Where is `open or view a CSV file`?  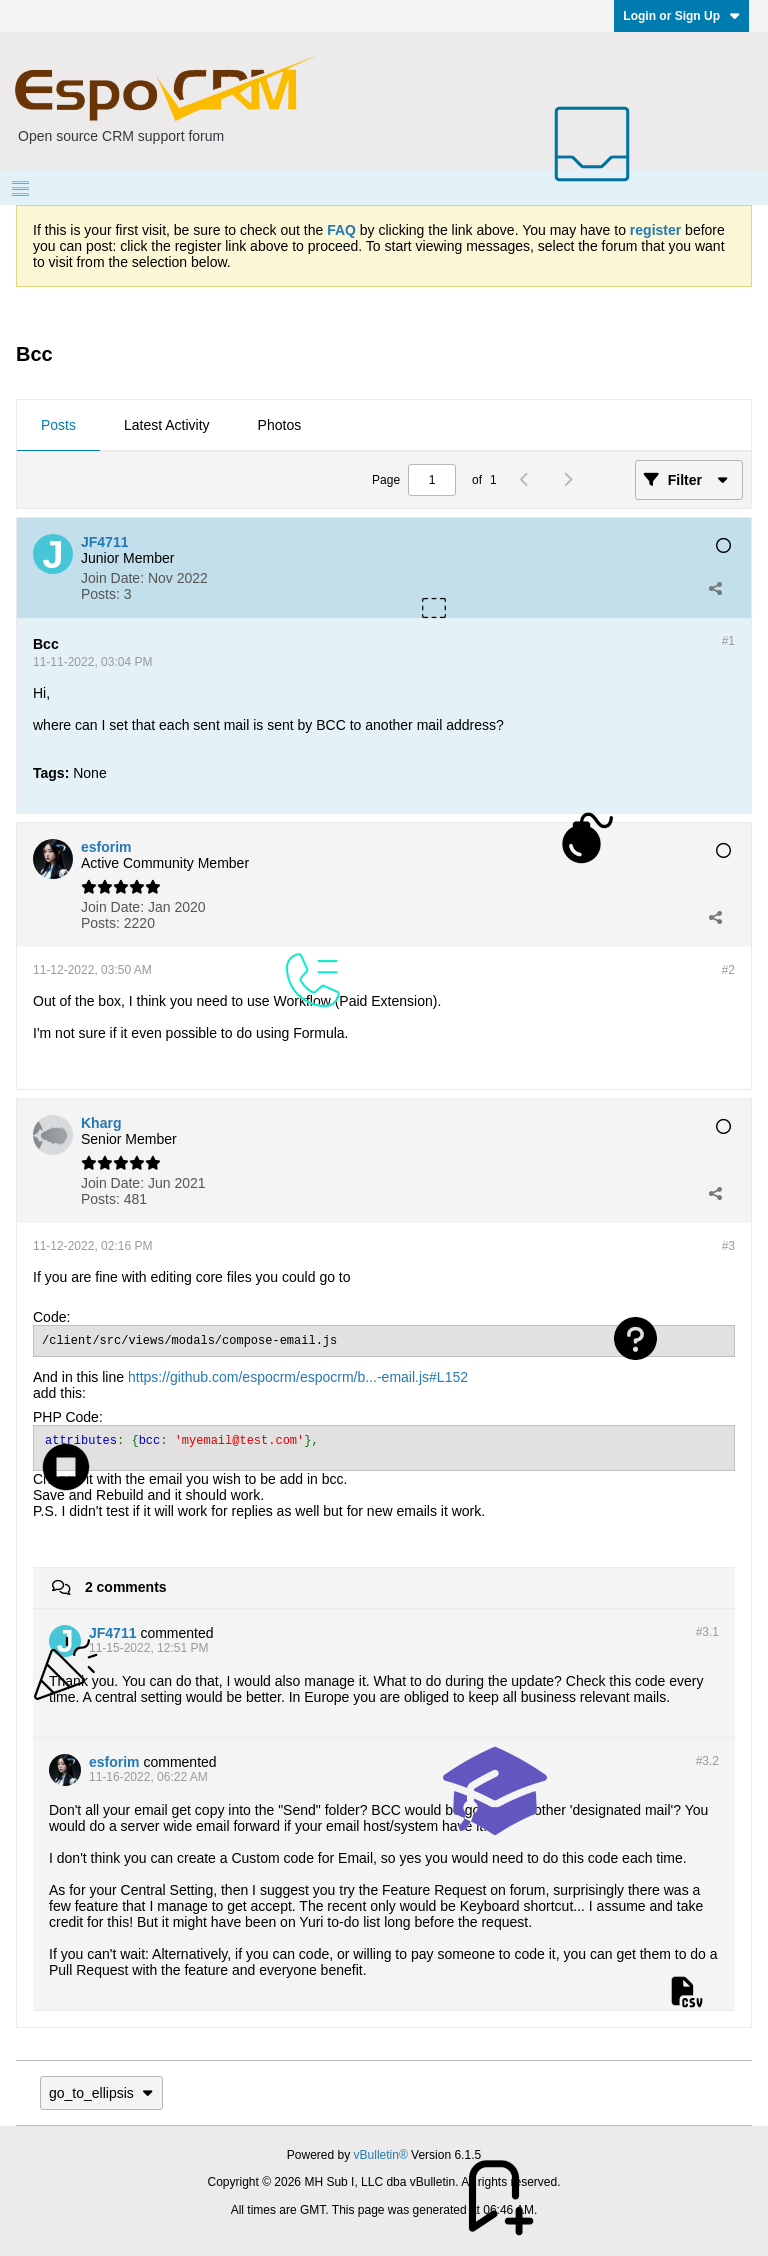
open or view a CSV file is located at coordinates (686, 1991).